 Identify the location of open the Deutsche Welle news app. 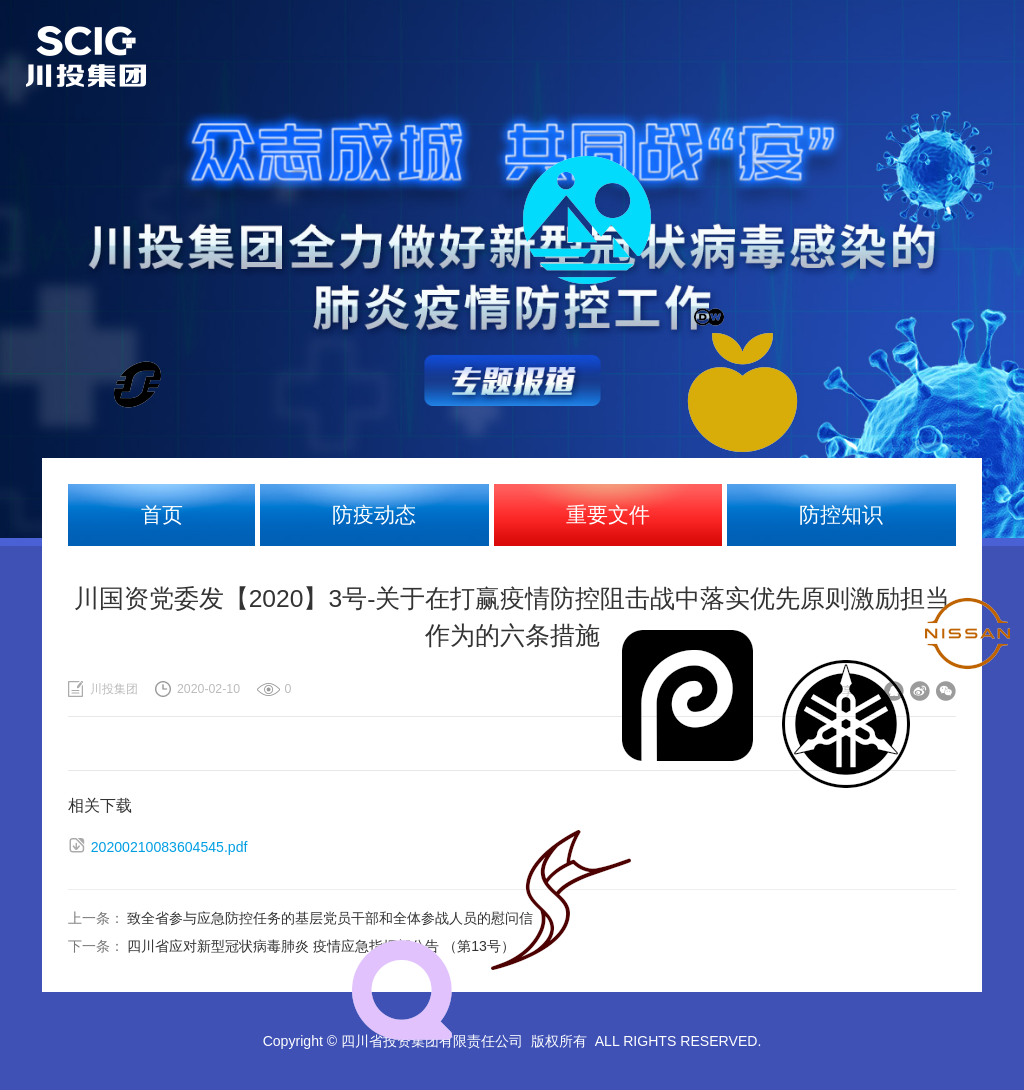
(709, 317).